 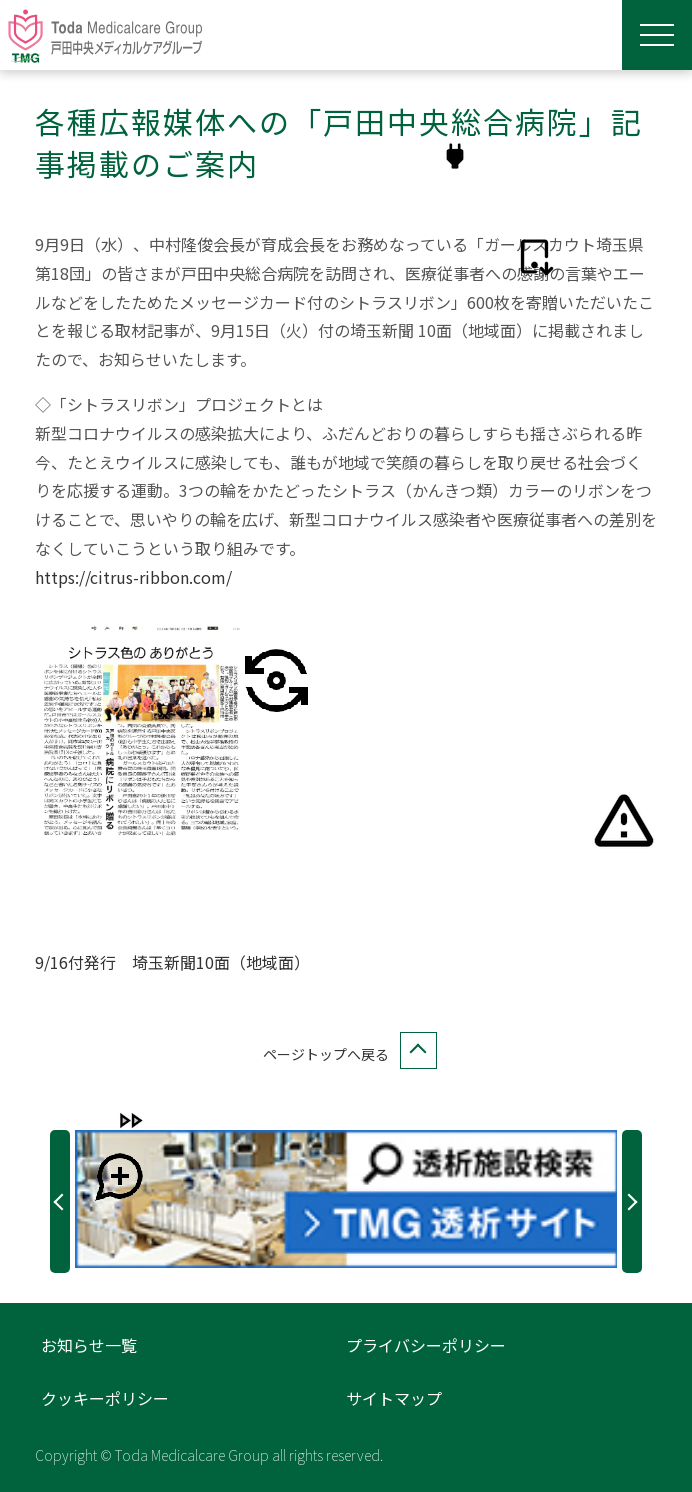 What do you see at coordinates (455, 156) in the screenshot?
I see `indicates device is charging or connected to power` at bounding box center [455, 156].